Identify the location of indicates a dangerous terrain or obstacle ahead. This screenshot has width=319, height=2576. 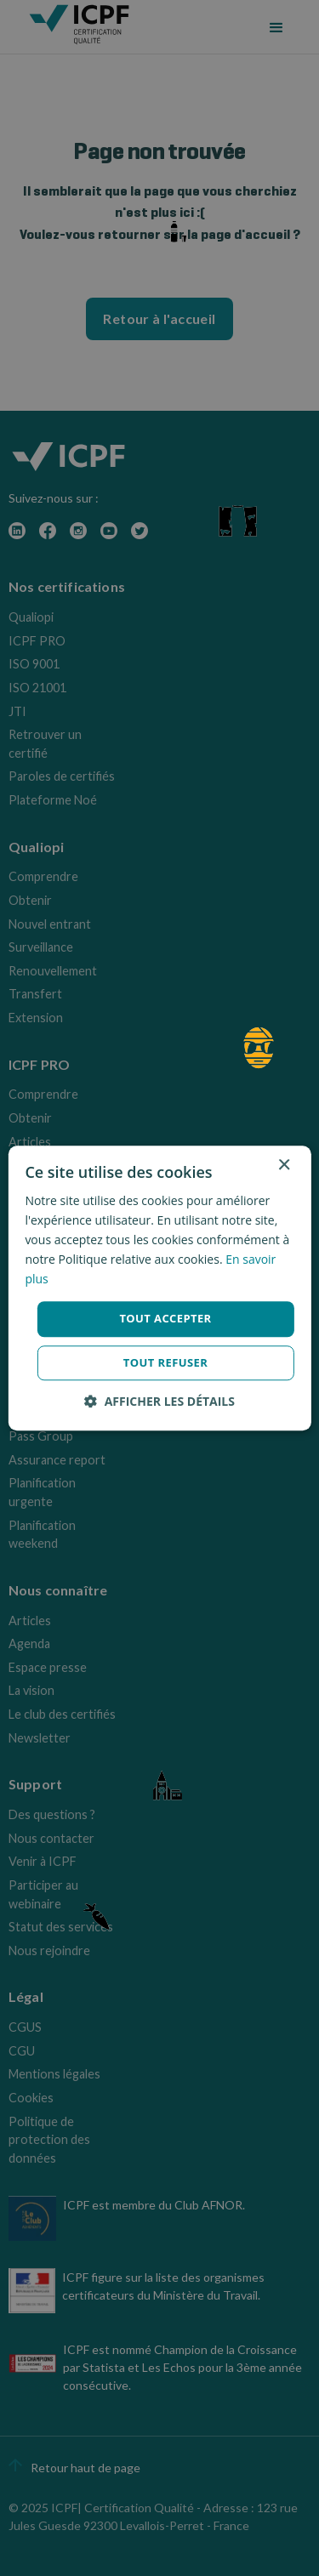
(237, 517).